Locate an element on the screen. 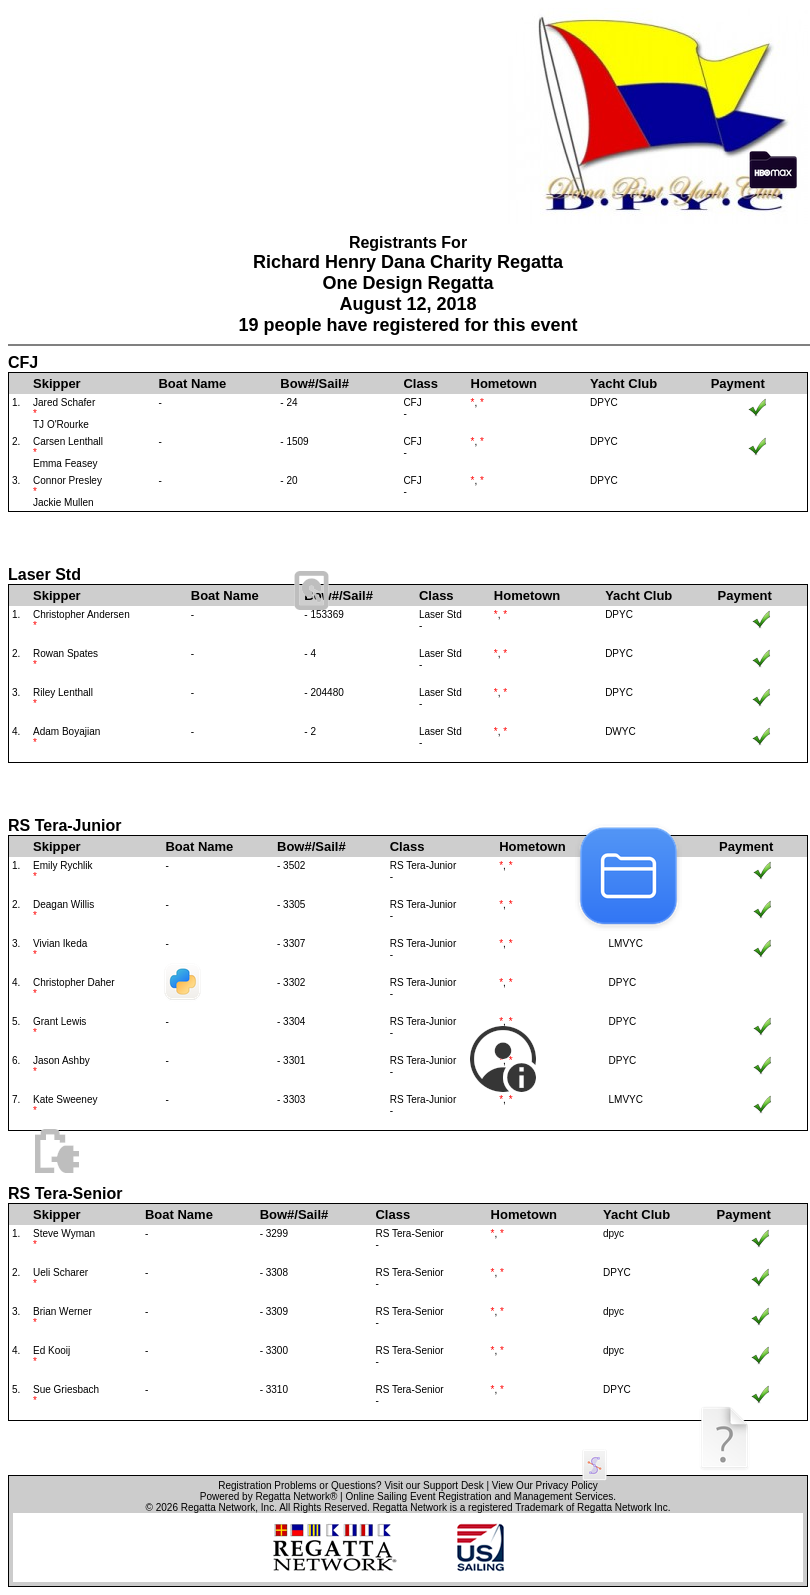 Image resolution: width=810 pixels, height=1595 pixels. open folder containing HBO Max content is located at coordinates (773, 171).